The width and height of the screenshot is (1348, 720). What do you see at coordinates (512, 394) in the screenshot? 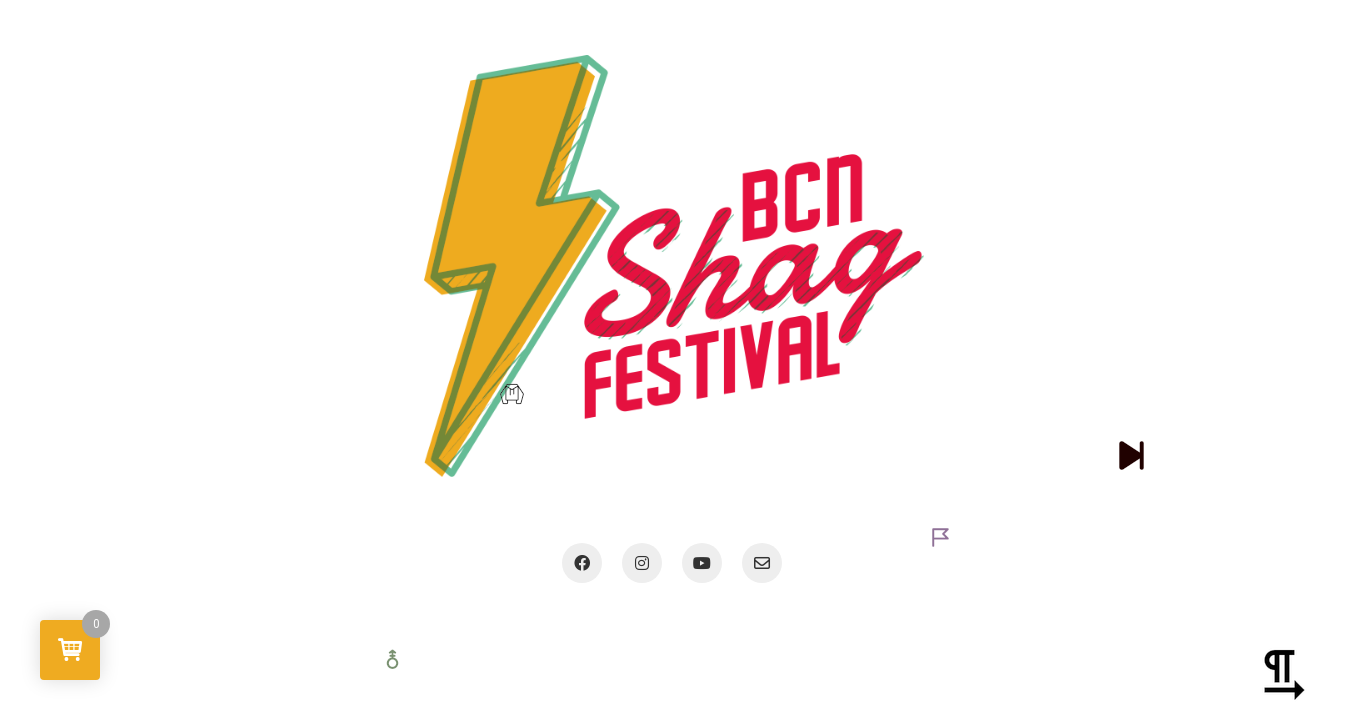
I see `browse casual or streetwear clothing` at bounding box center [512, 394].